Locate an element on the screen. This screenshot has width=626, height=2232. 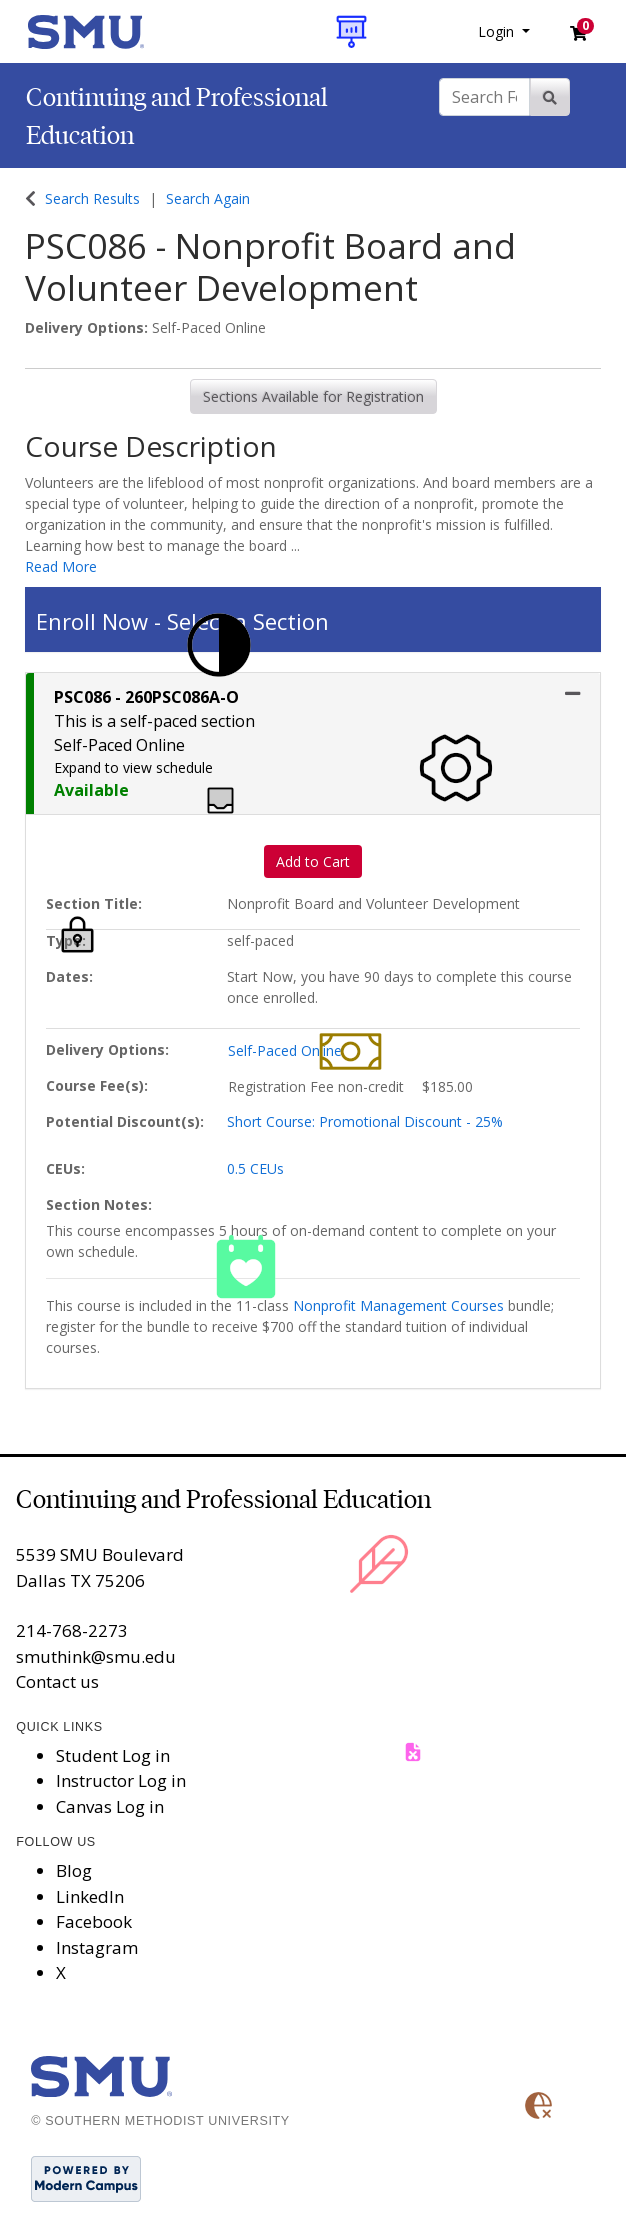
no internet connection is located at coordinates (538, 2105).